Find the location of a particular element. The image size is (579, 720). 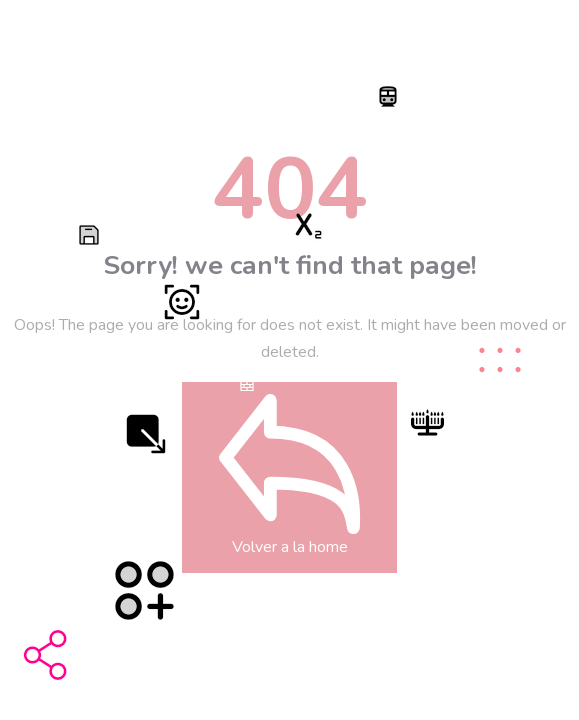

apply subscript formatting to selected text is located at coordinates (304, 226).